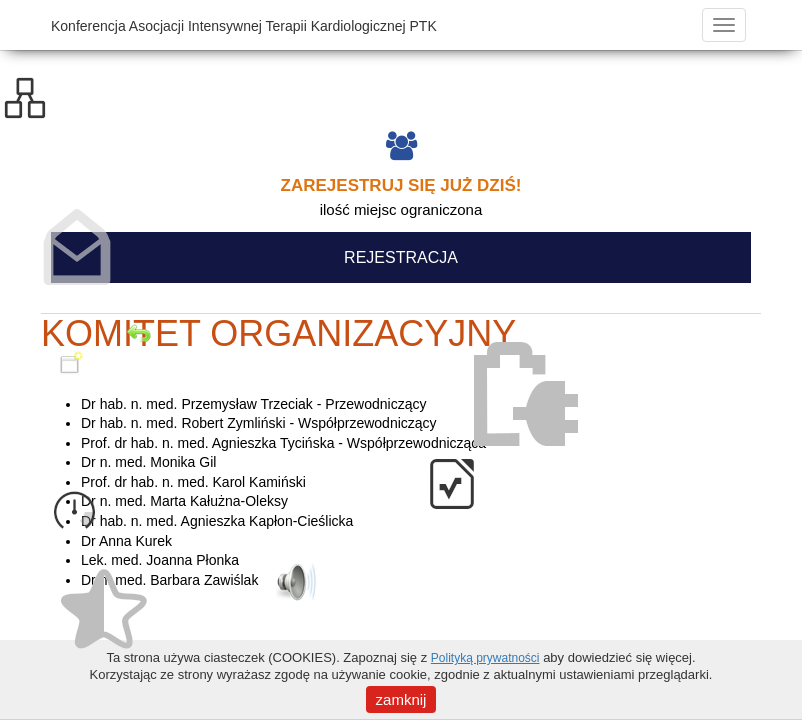 The image size is (802, 720). What do you see at coordinates (71, 363) in the screenshot?
I see `open a new window` at bounding box center [71, 363].